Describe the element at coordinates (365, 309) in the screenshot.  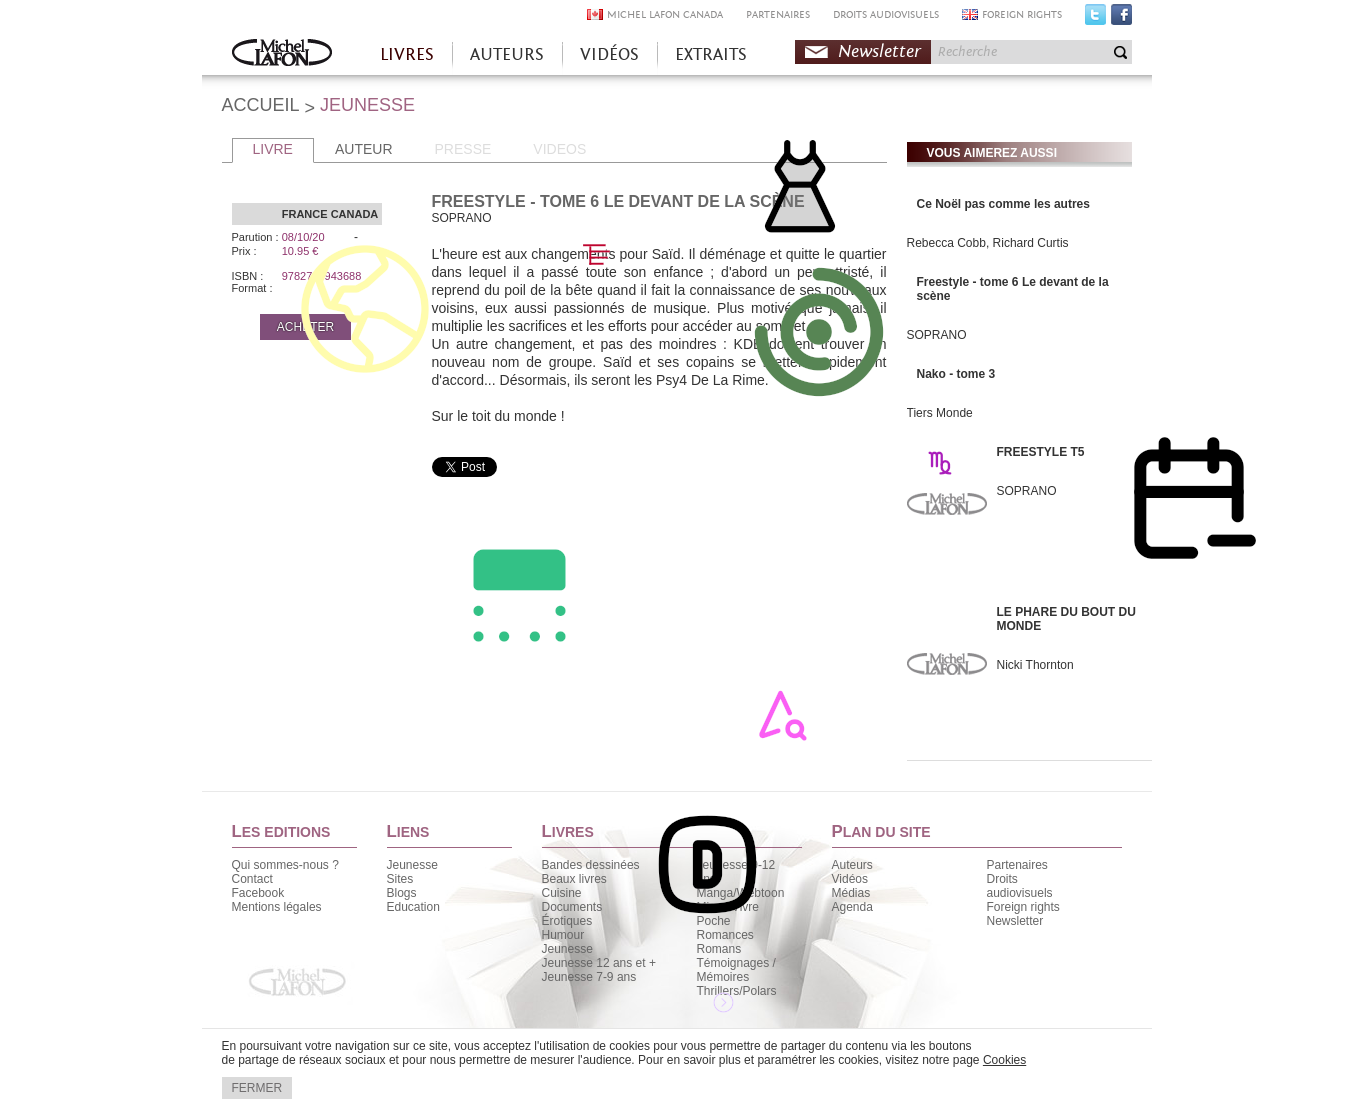
I see `switch to western hemisphere region` at that location.